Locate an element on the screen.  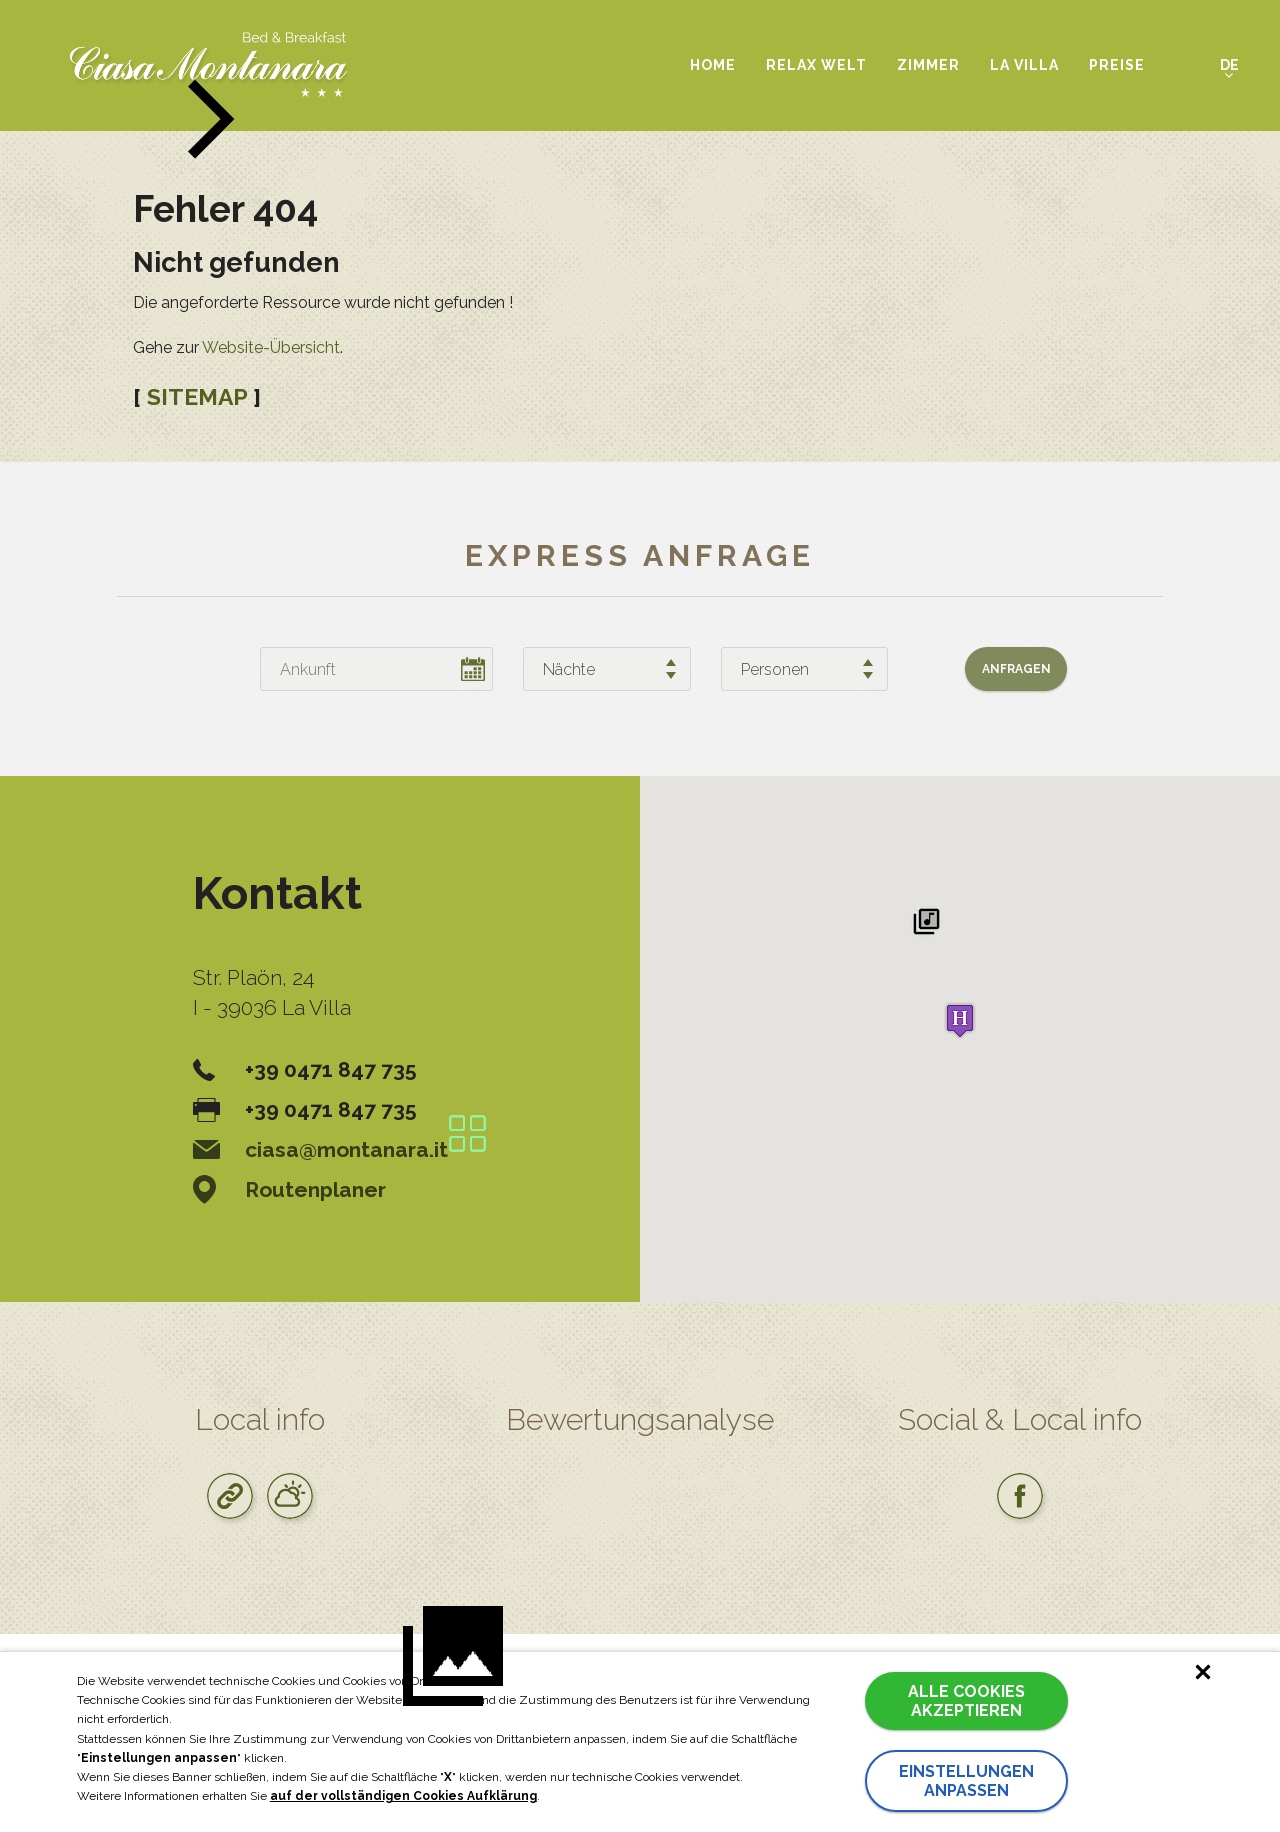
view all apps or menu grid is located at coordinates (467, 1133).